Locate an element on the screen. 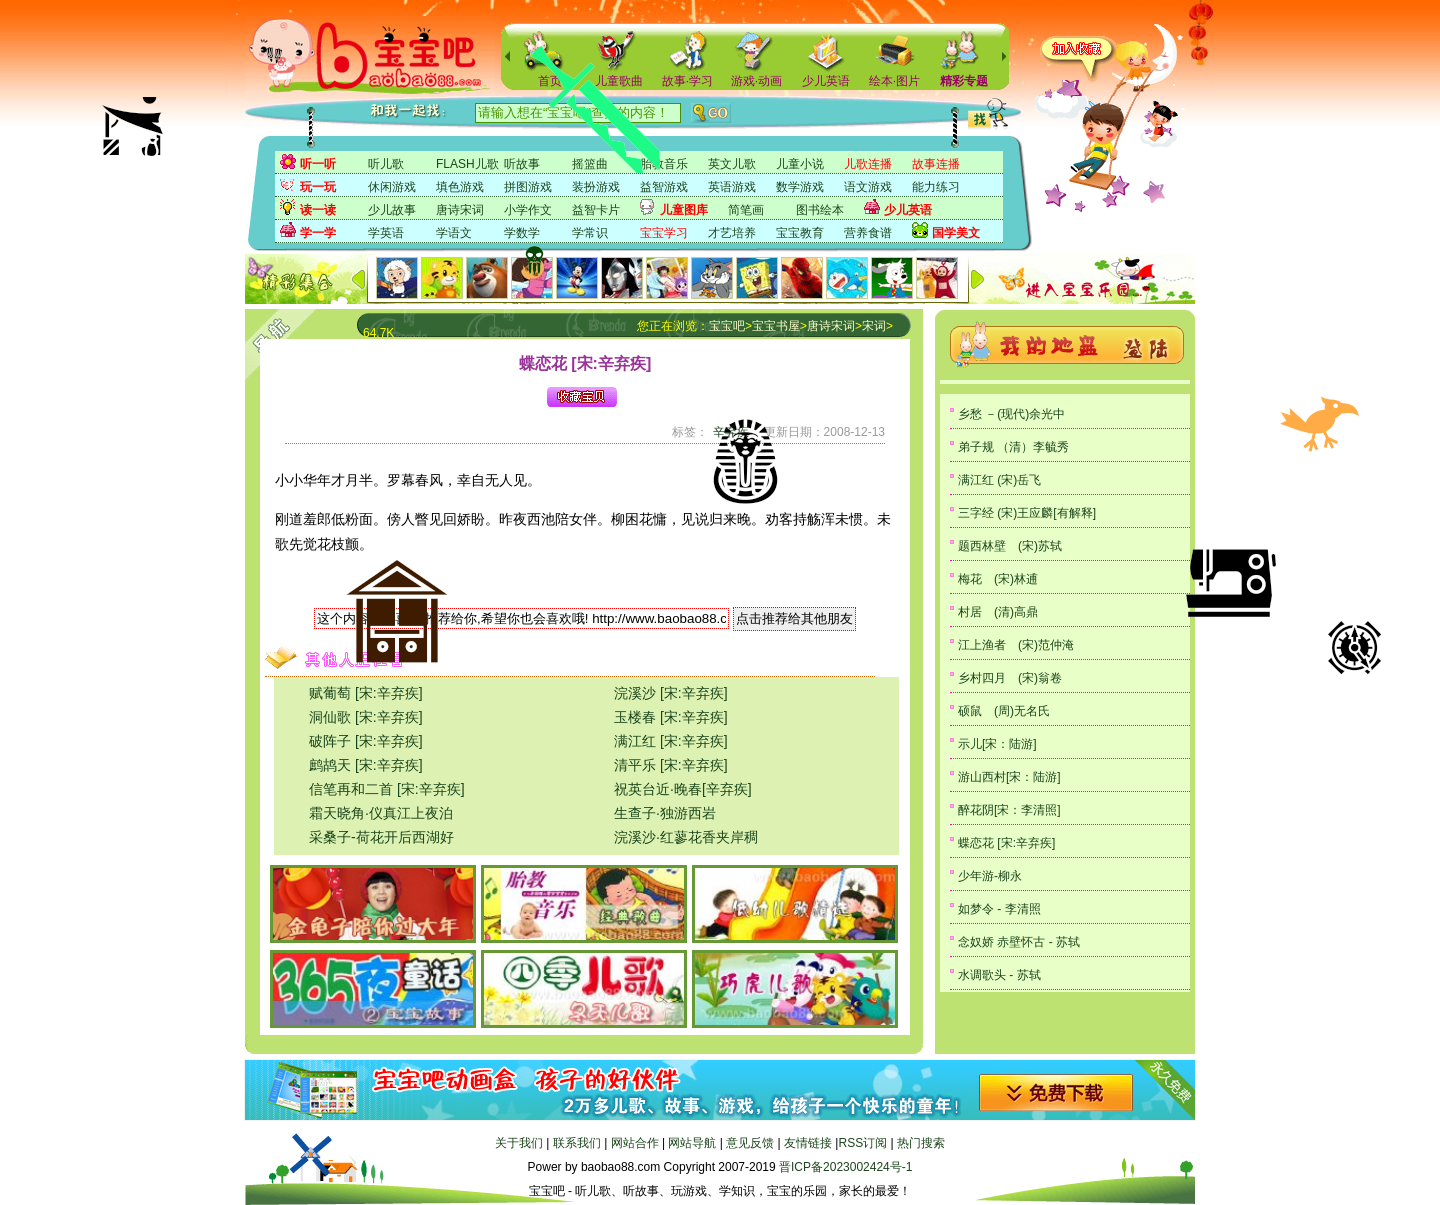  sparrow character or bird companion in a game is located at coordinates (1318, 422).